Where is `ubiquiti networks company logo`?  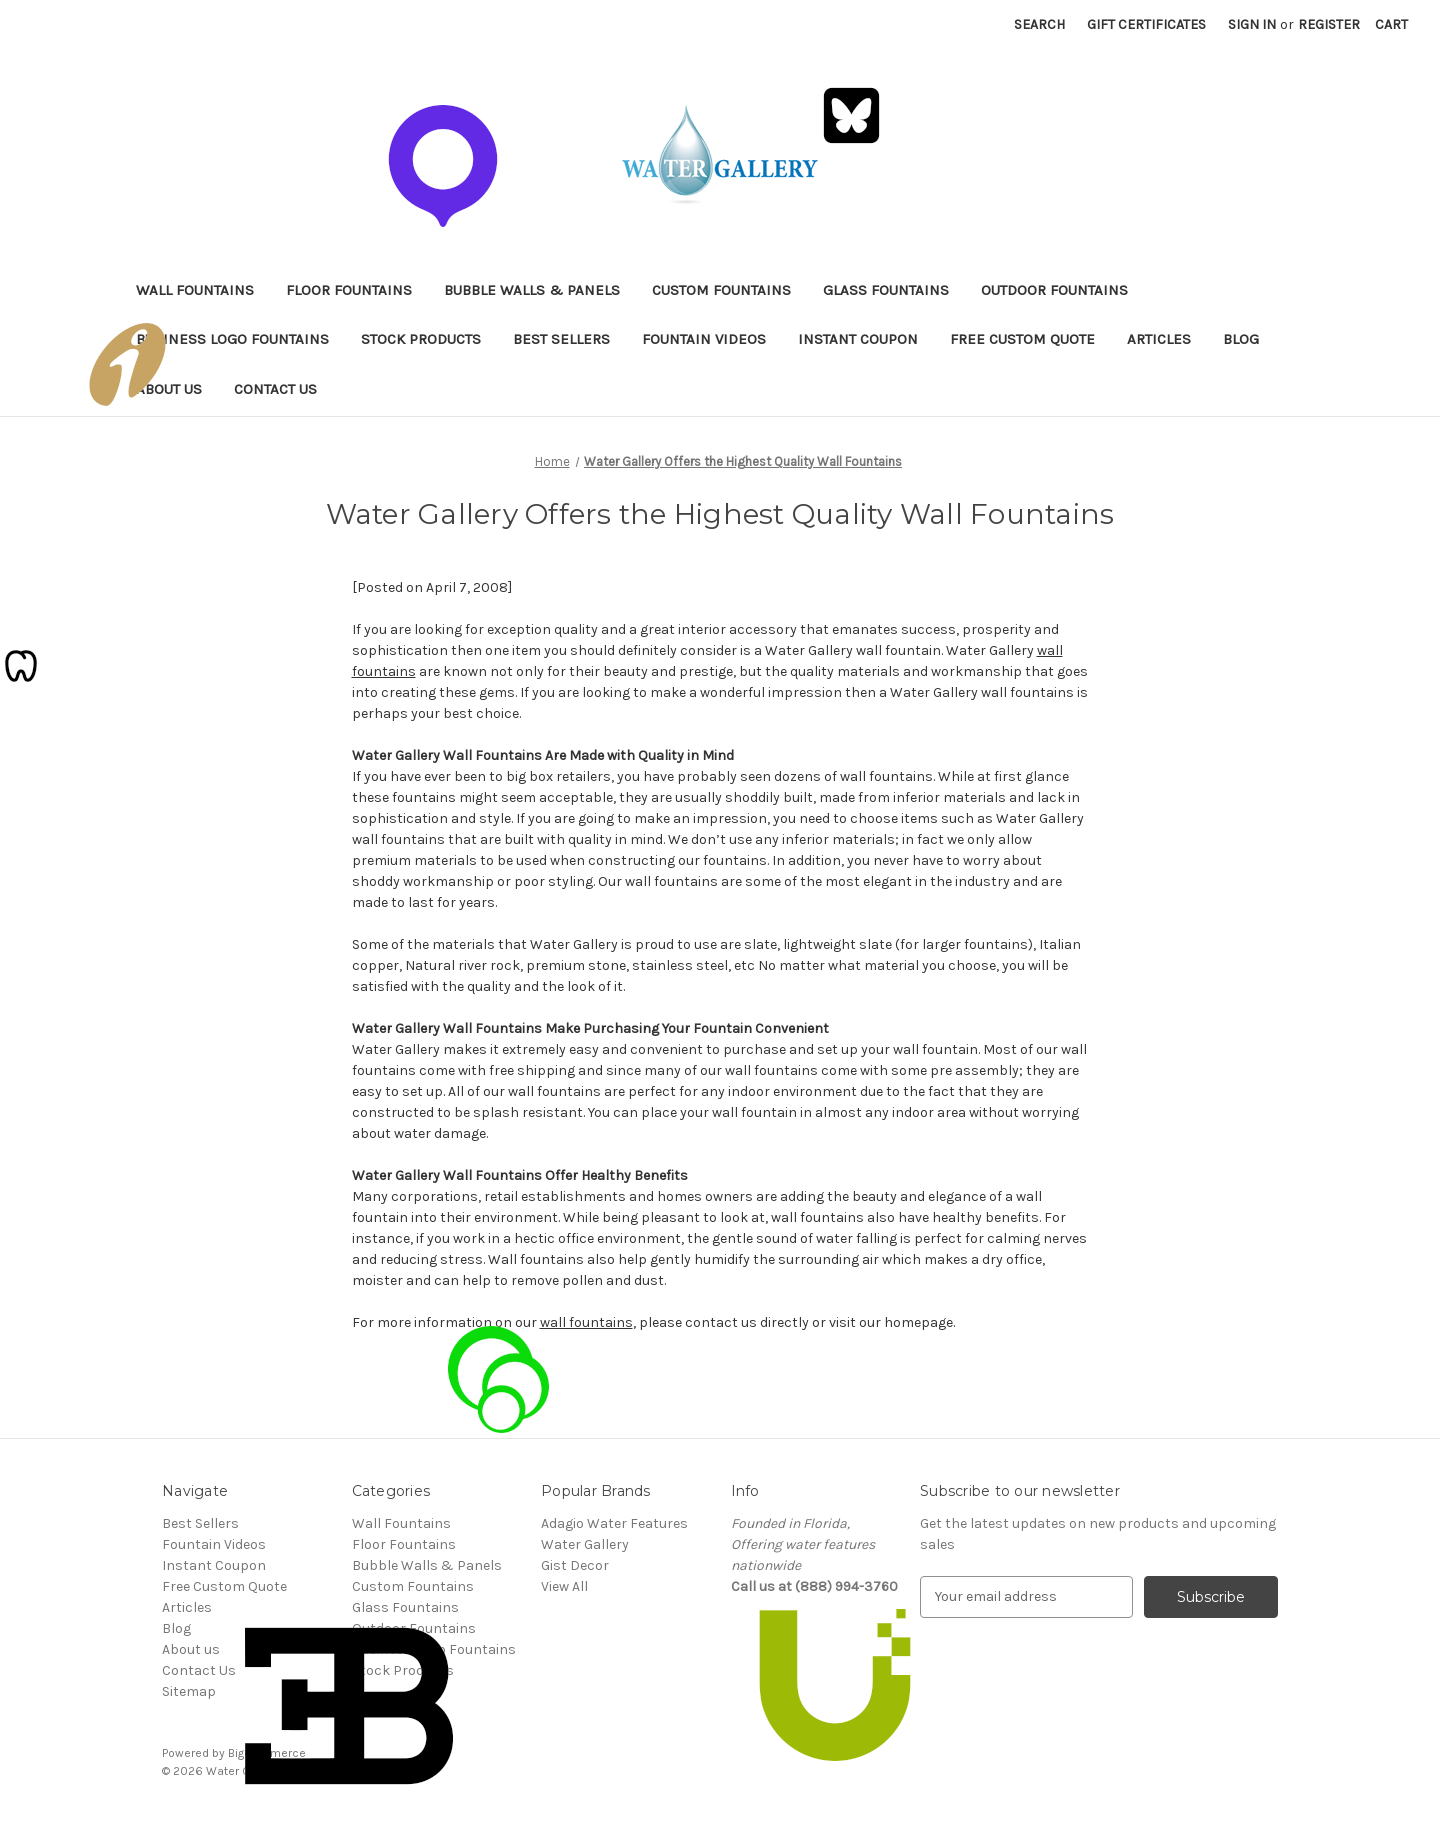 ubiquiti networks company logo is located at coordinates (835, 1685).